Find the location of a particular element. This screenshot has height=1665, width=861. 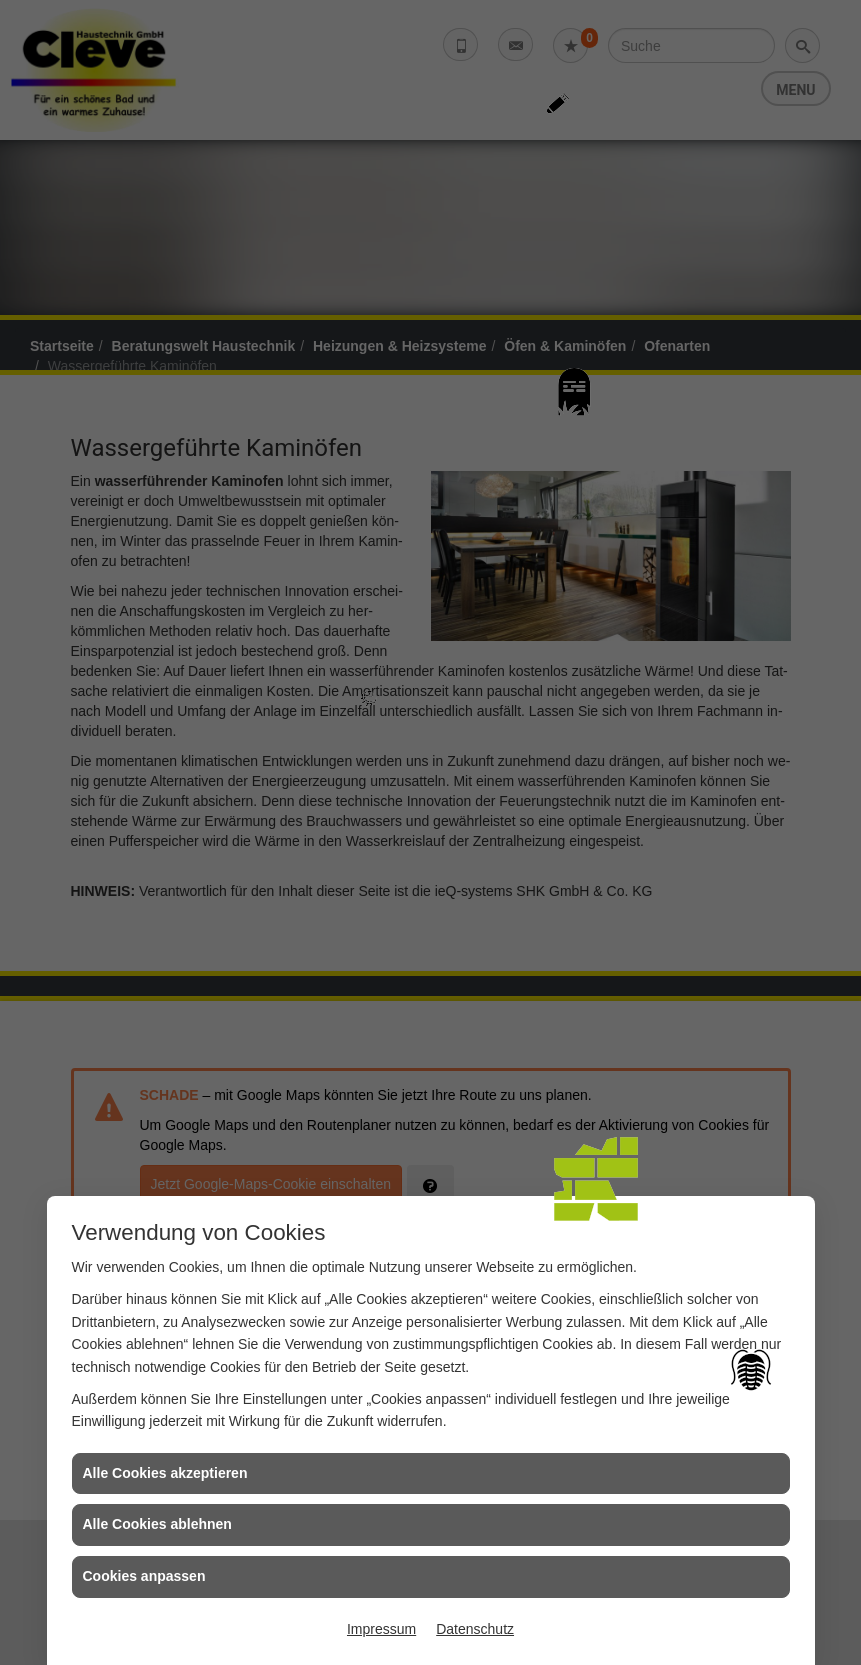

indicates a deceased character or game over state is located at coordinates (574, 392).